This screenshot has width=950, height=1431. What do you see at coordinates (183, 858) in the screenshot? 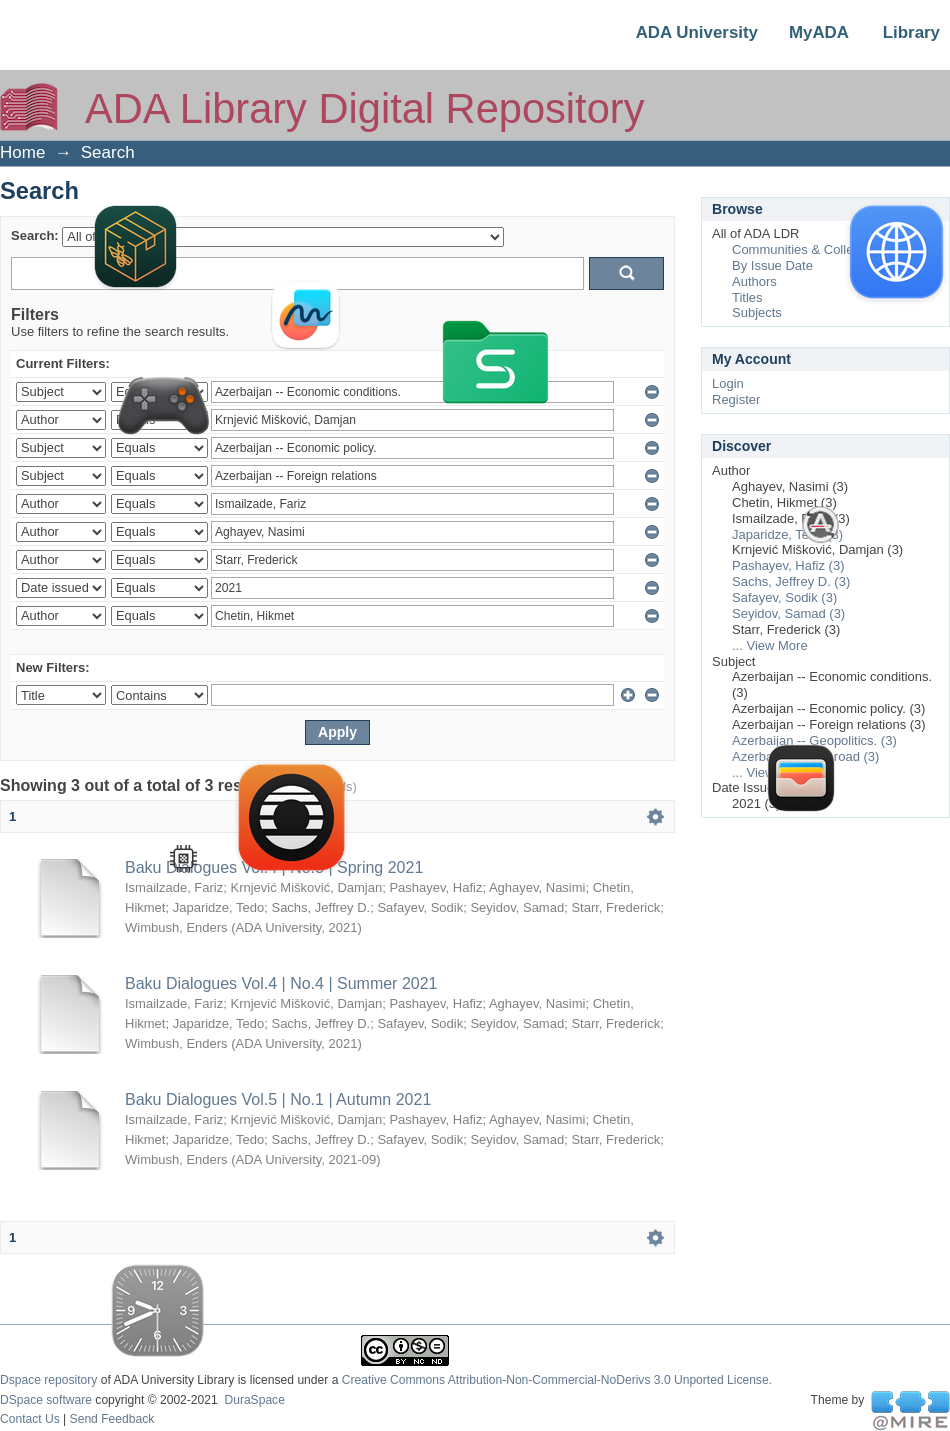
I see `access electronics or hardware settings` at bounding box center [183, 858].